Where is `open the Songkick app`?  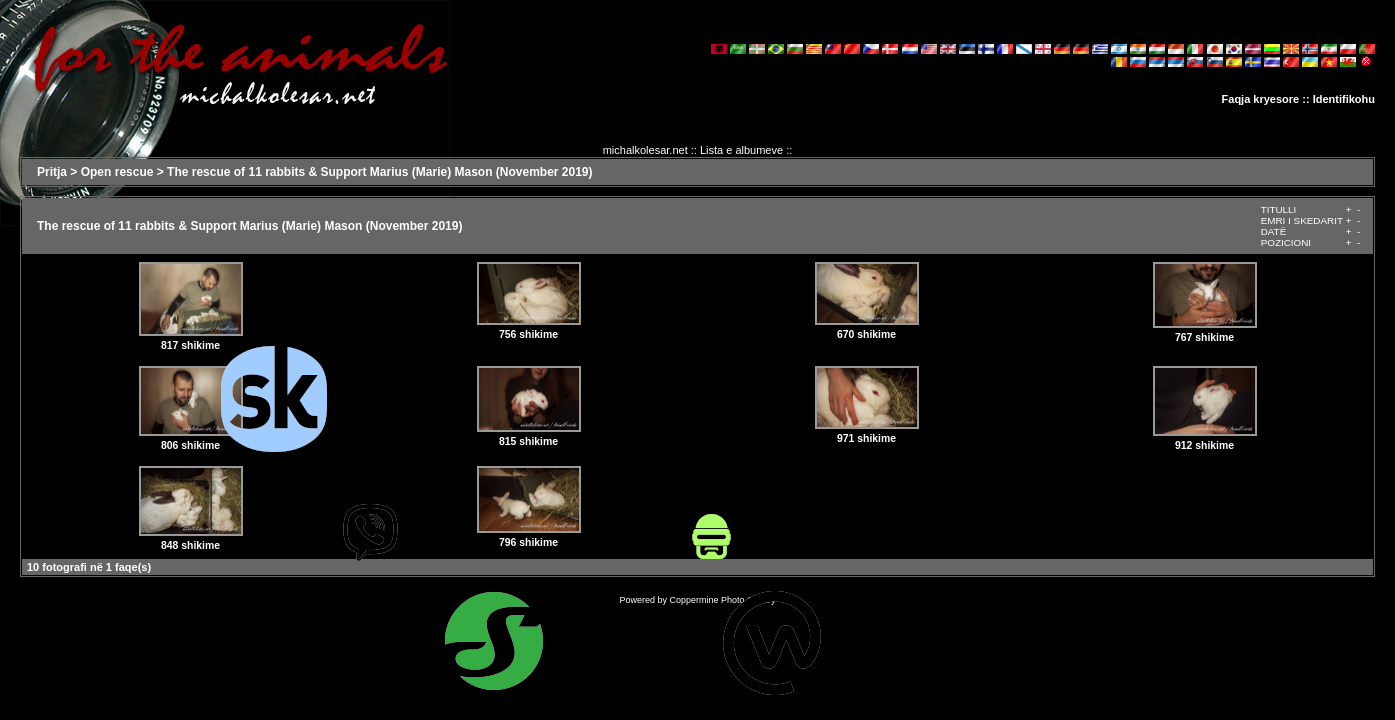 open the Songkick app is located at coordinates (274, 399).